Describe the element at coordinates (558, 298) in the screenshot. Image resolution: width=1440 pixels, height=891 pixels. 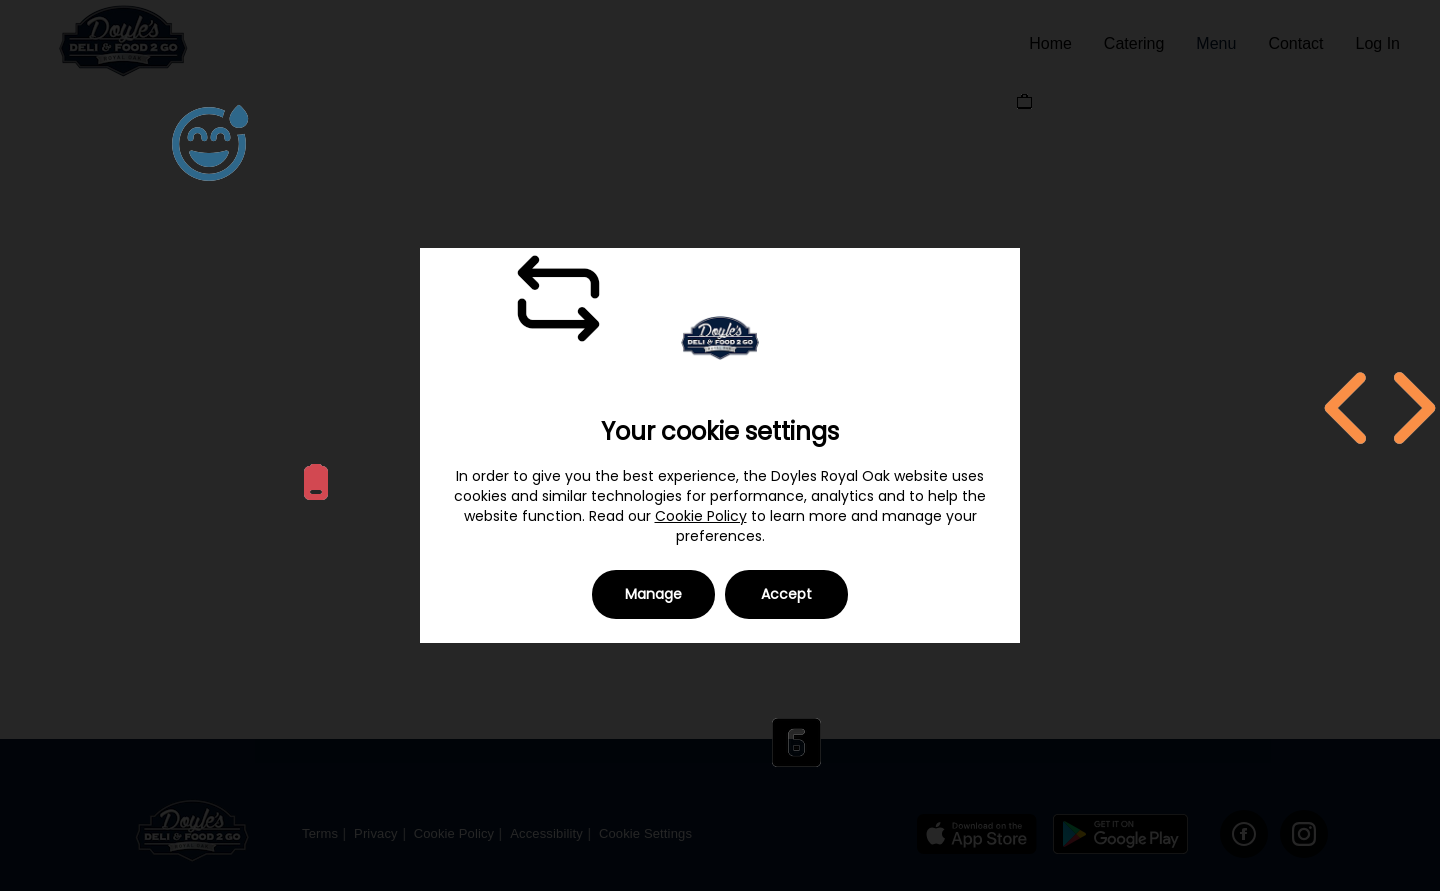
I see `toggle repeat or loop mode` at that location.